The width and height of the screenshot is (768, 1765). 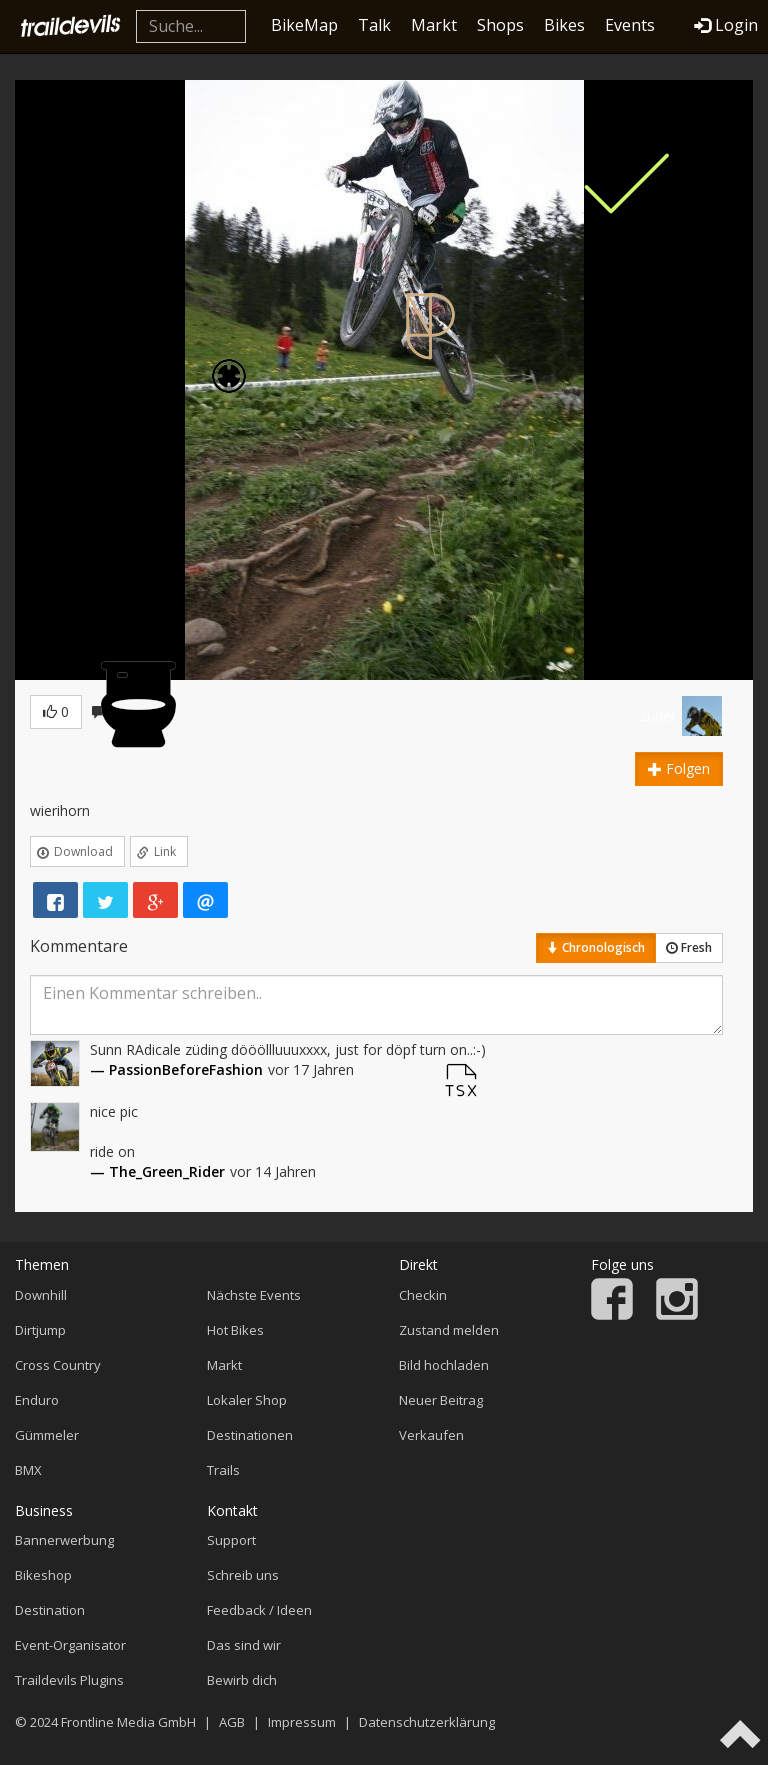 I want to click on phosphor icons library logo, so click(x=425, y=322).